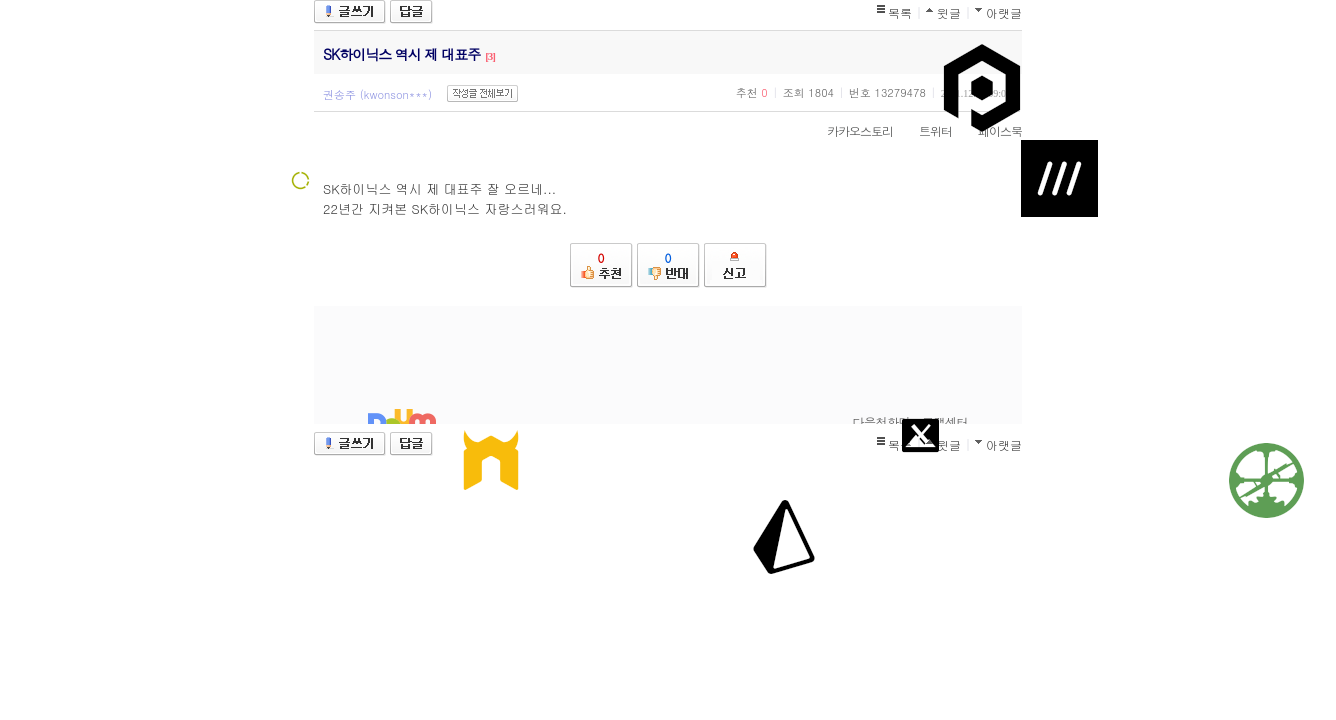  What do you see at coordinates (300, 180) in the screenshot?
I see `view data breakdown by category` at bounding box center [300, 180].